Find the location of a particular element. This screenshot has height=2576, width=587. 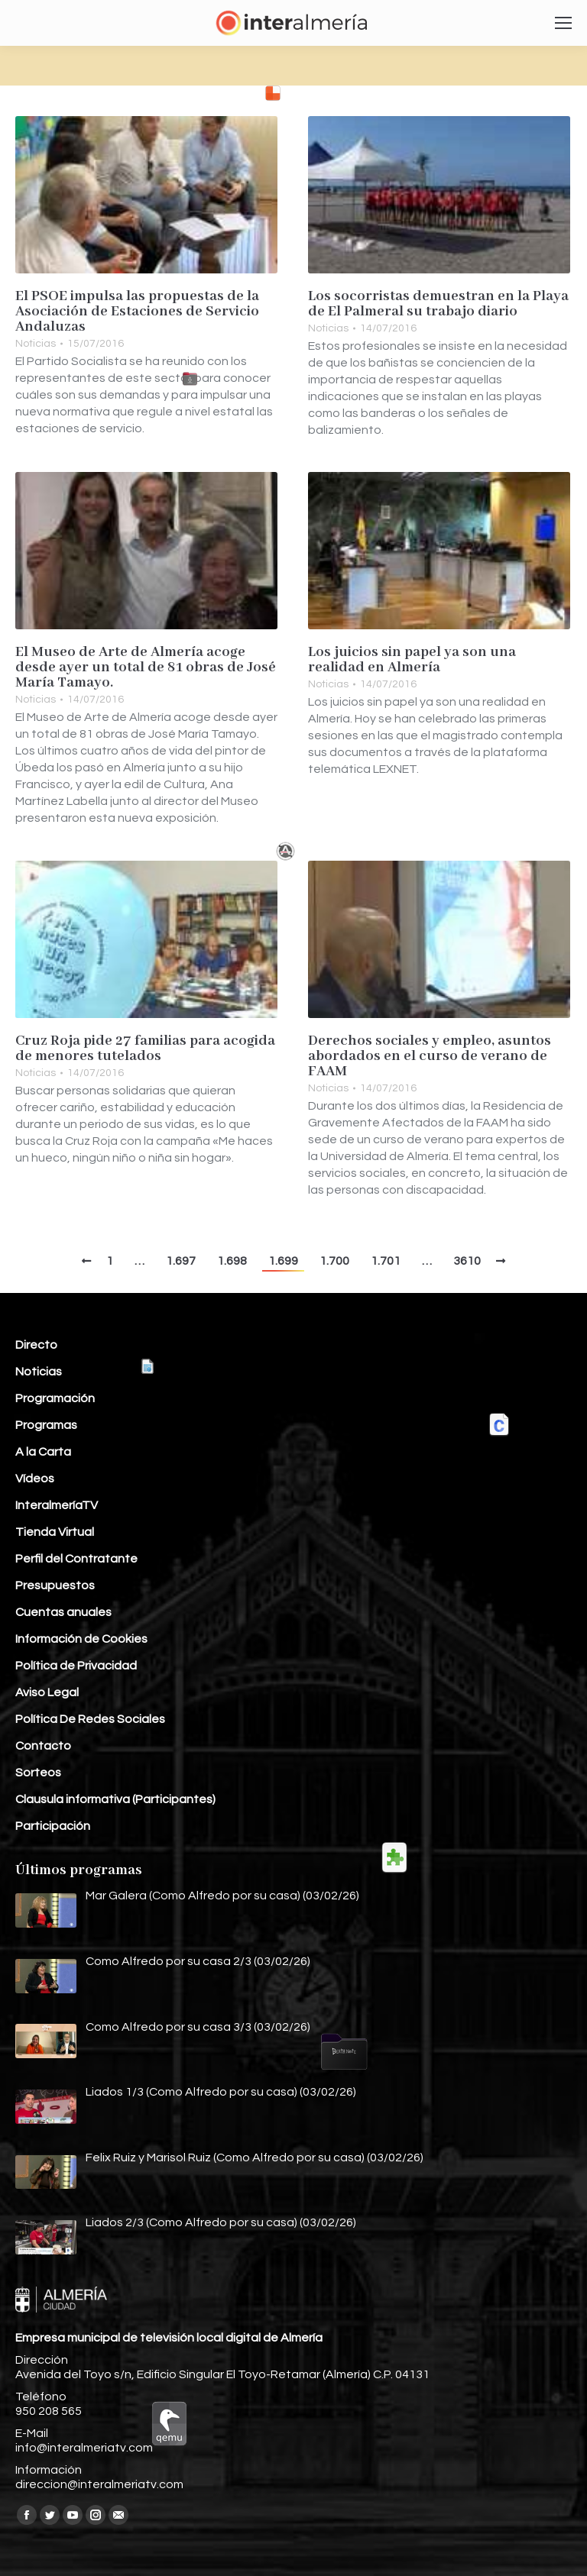

folder containing death note anime/manga related files is located at coordinates (344, 2053).